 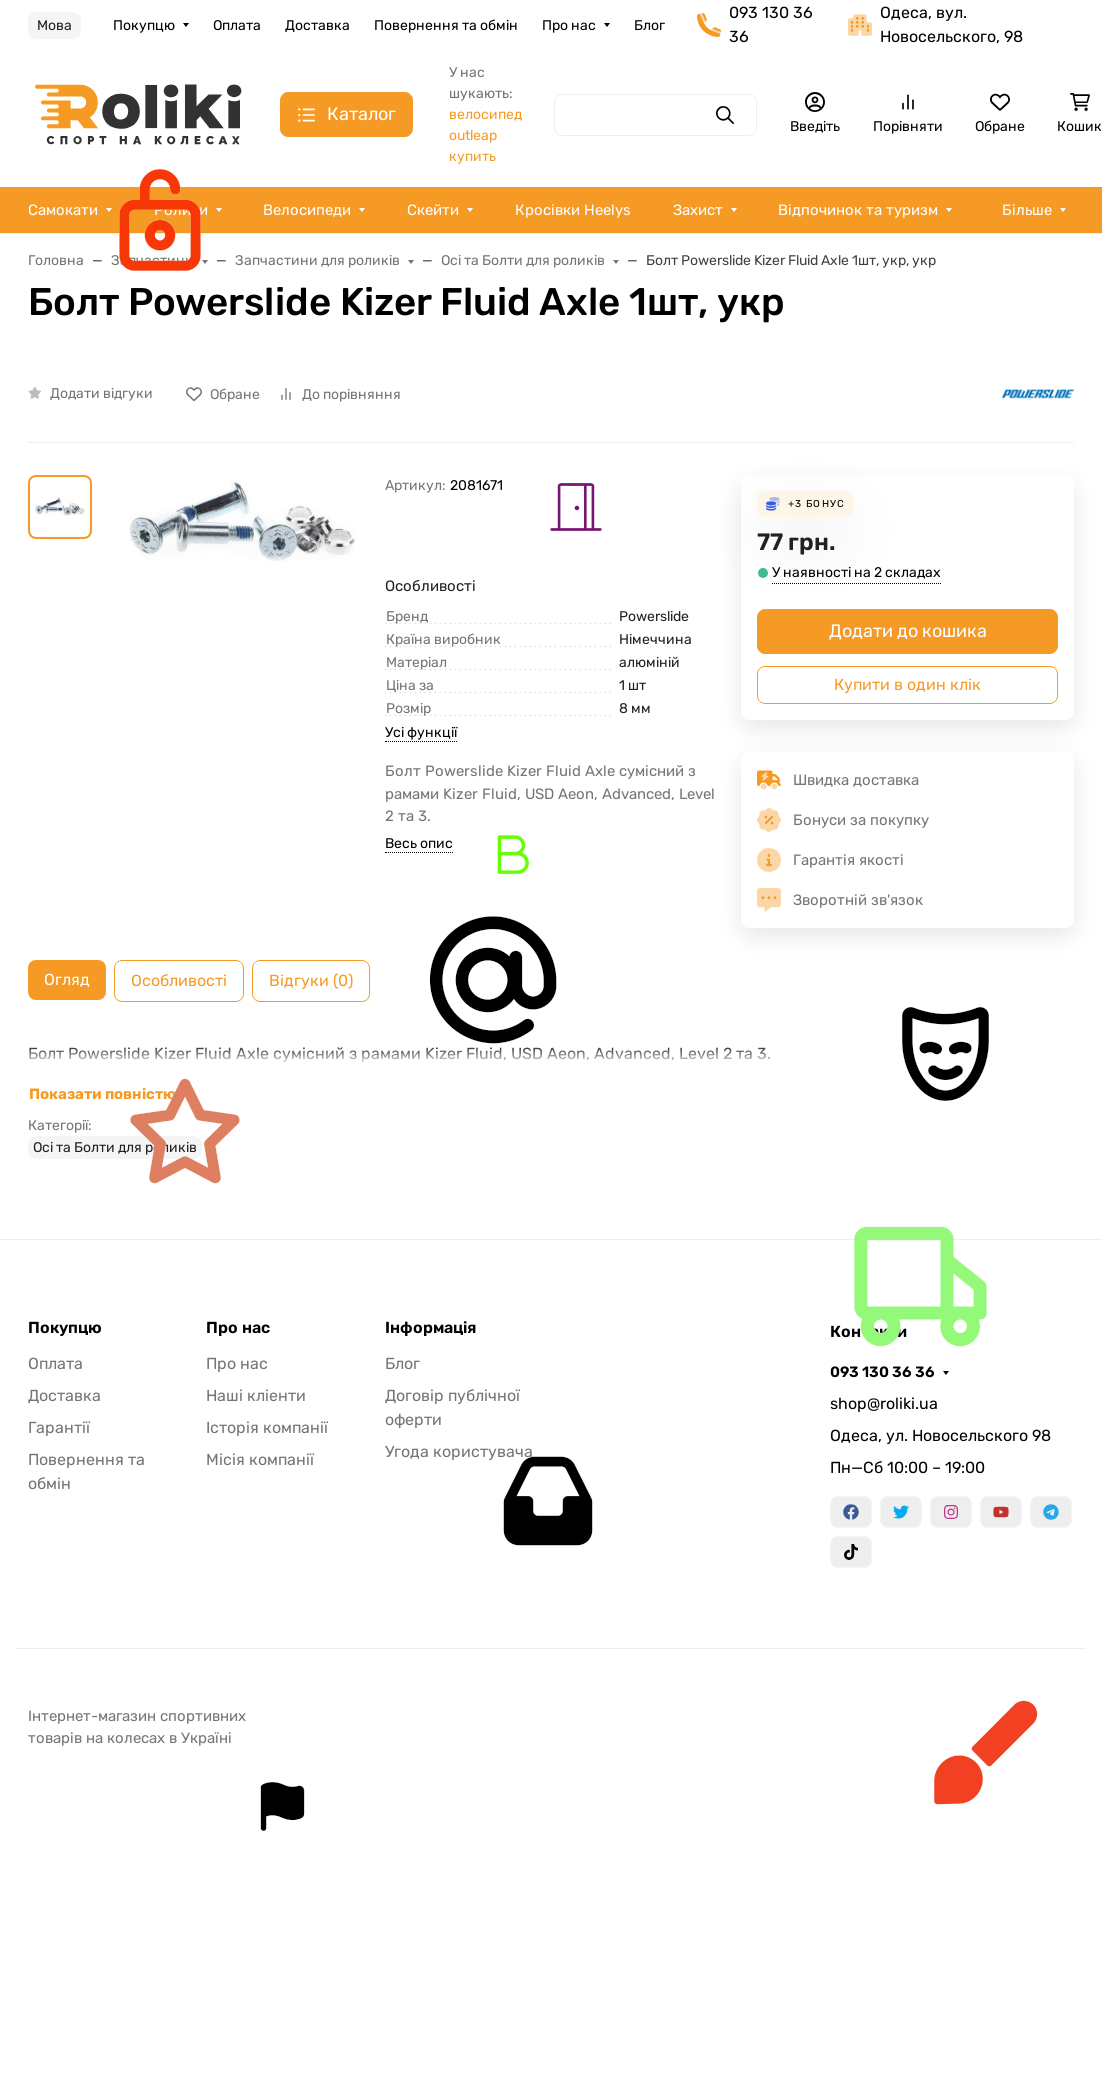 What do you see at coordinates (160, 220) in the screenshot?
I see `unlock a secured item or account` at bounding box center [160, 220].